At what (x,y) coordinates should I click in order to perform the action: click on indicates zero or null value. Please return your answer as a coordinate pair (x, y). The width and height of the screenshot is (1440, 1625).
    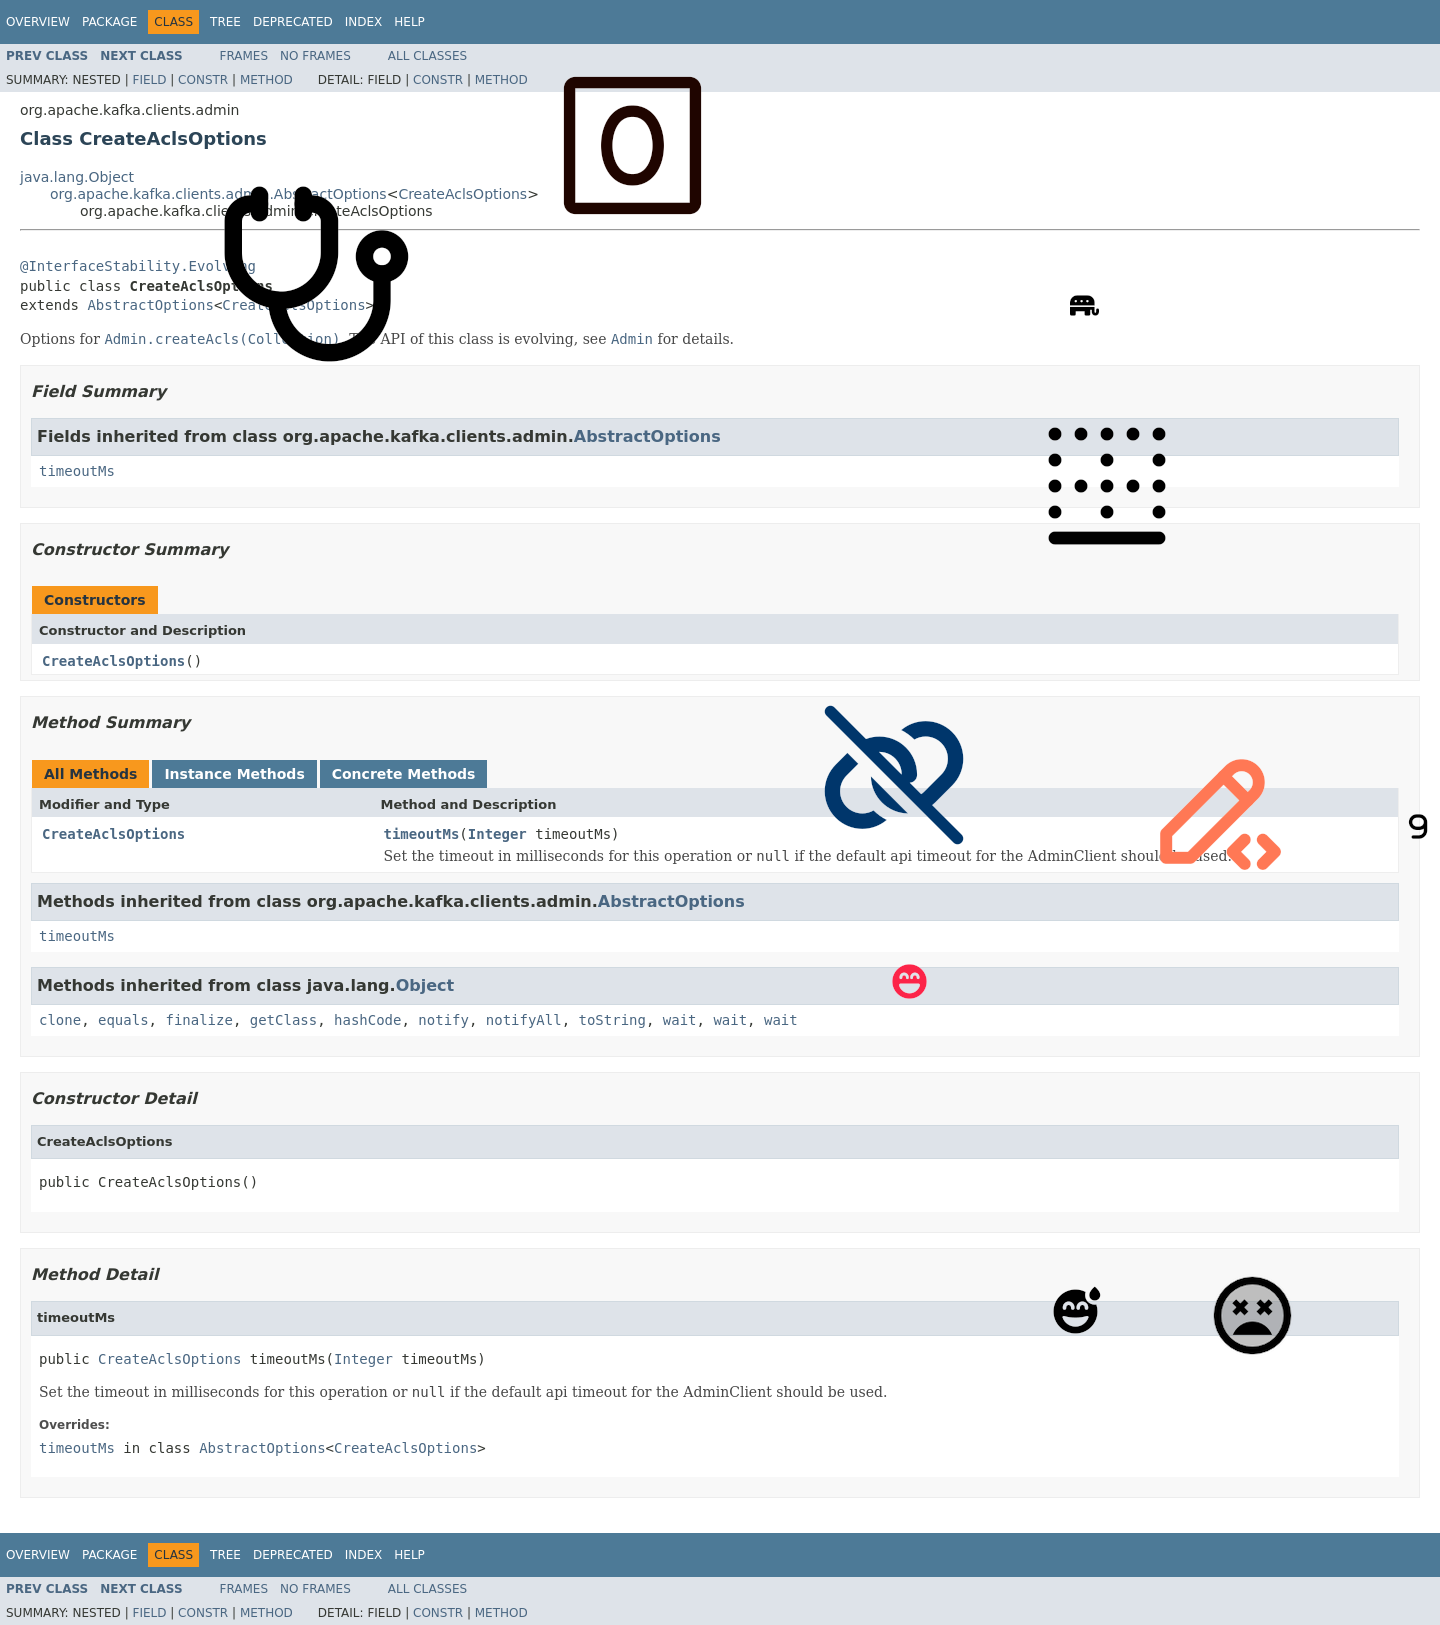
    Looking at the image, I should click on (632, 145).